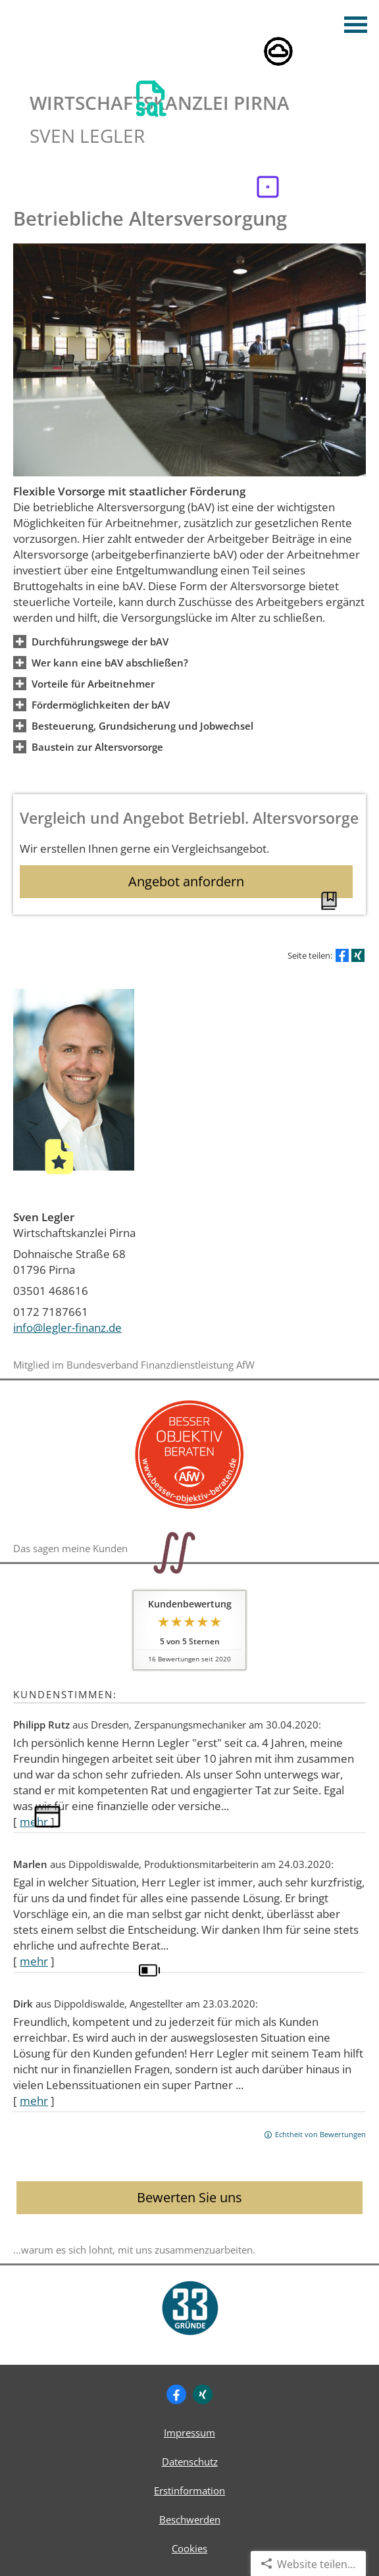 The height and width of the screenshot is (2576, 379). What do you see at coordinates (278, 51) in the screenshot?
I see `access cloud storage` at bounding box center [278, 51].